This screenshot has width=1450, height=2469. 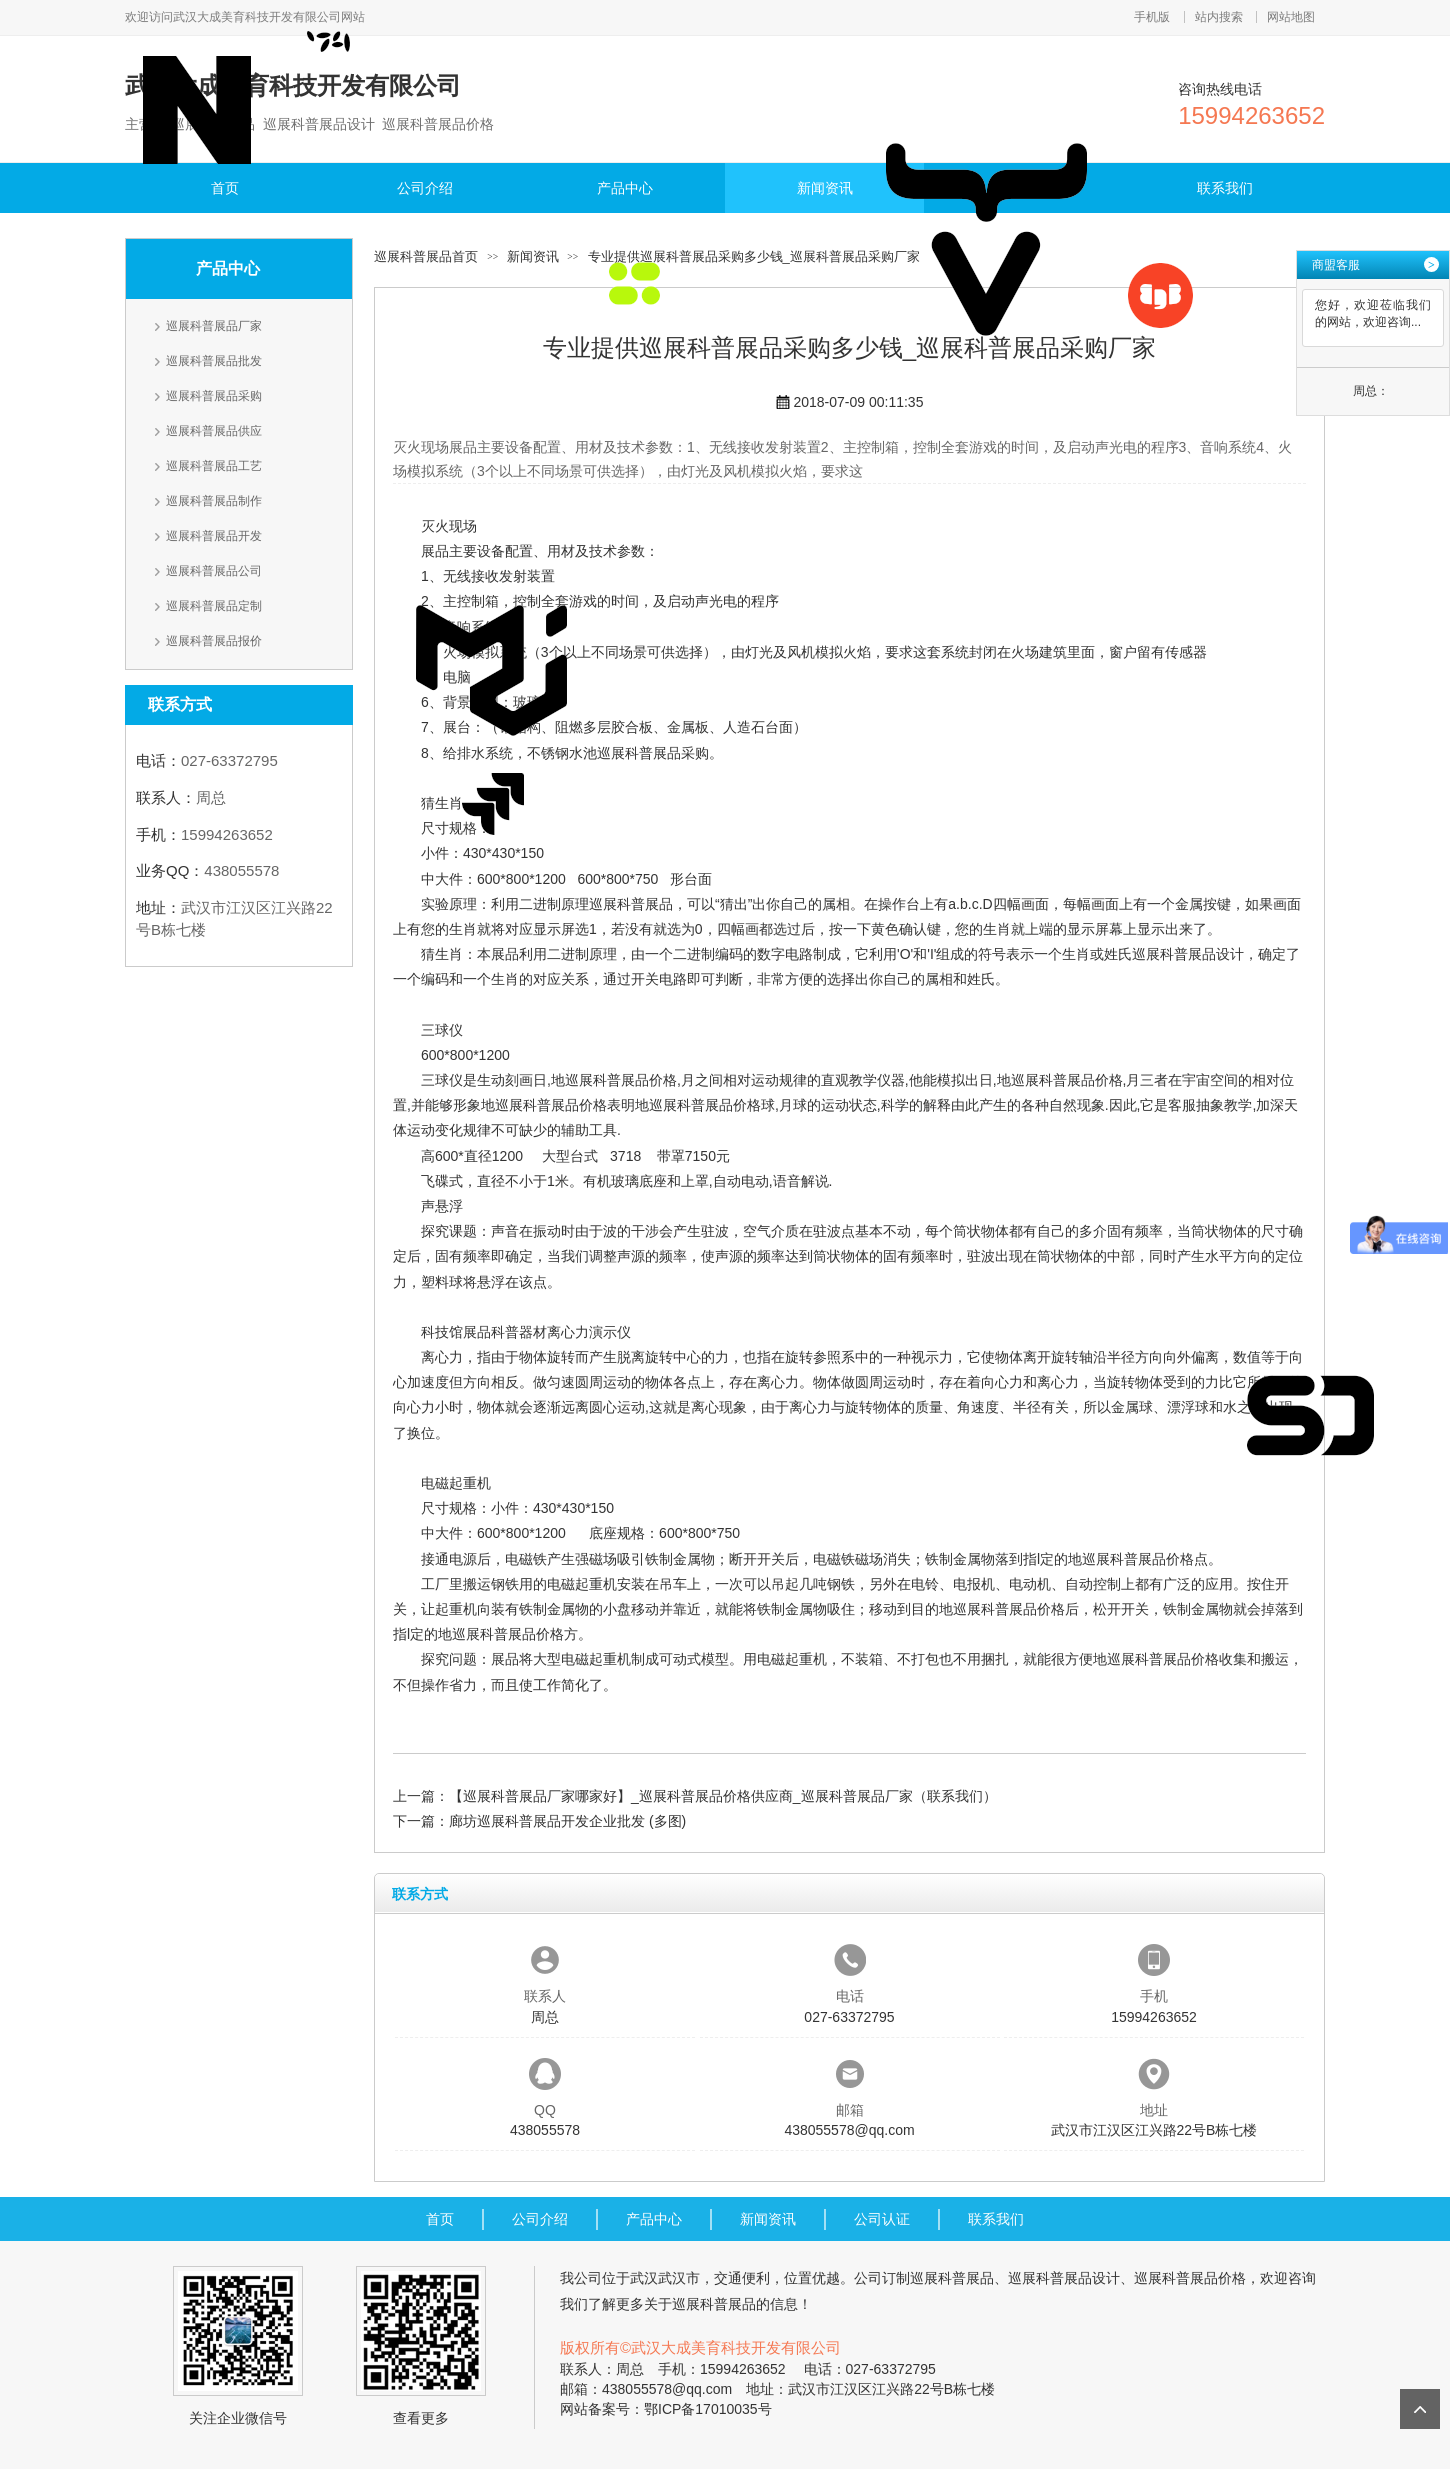 What do you see at coordinates (634, 283) in the screenshot?
I see `fonoma app or service logo` at bounding box center [634, 283].